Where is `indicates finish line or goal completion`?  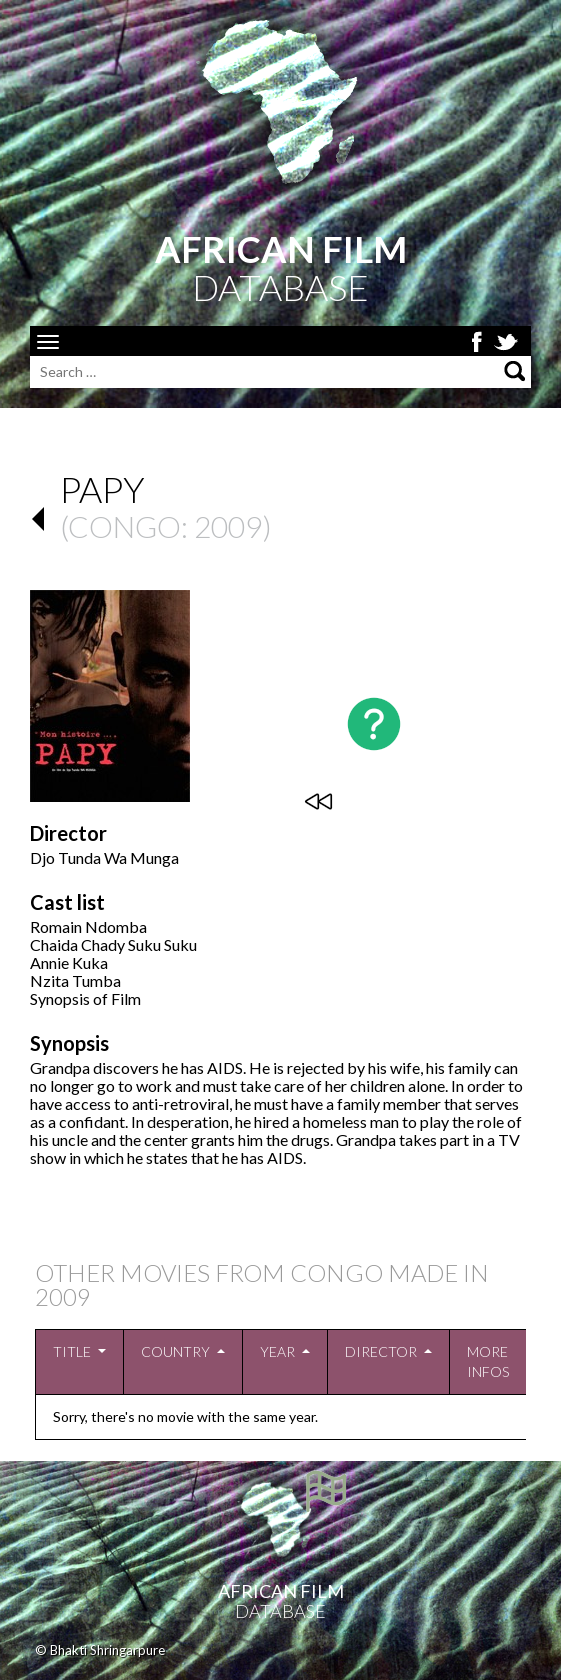
indicates finish line or goal completion is located at coordinates (324, 1490).